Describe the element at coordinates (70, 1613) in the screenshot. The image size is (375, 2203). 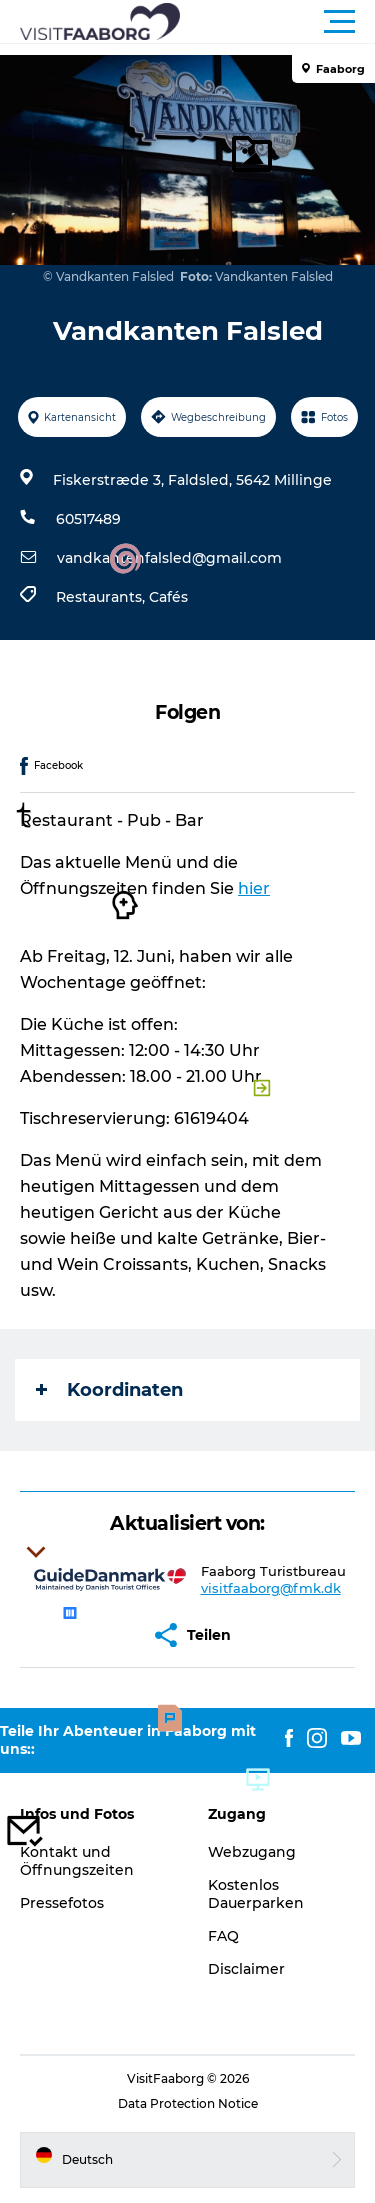
I see `scan a barcode or QR code` at that location.